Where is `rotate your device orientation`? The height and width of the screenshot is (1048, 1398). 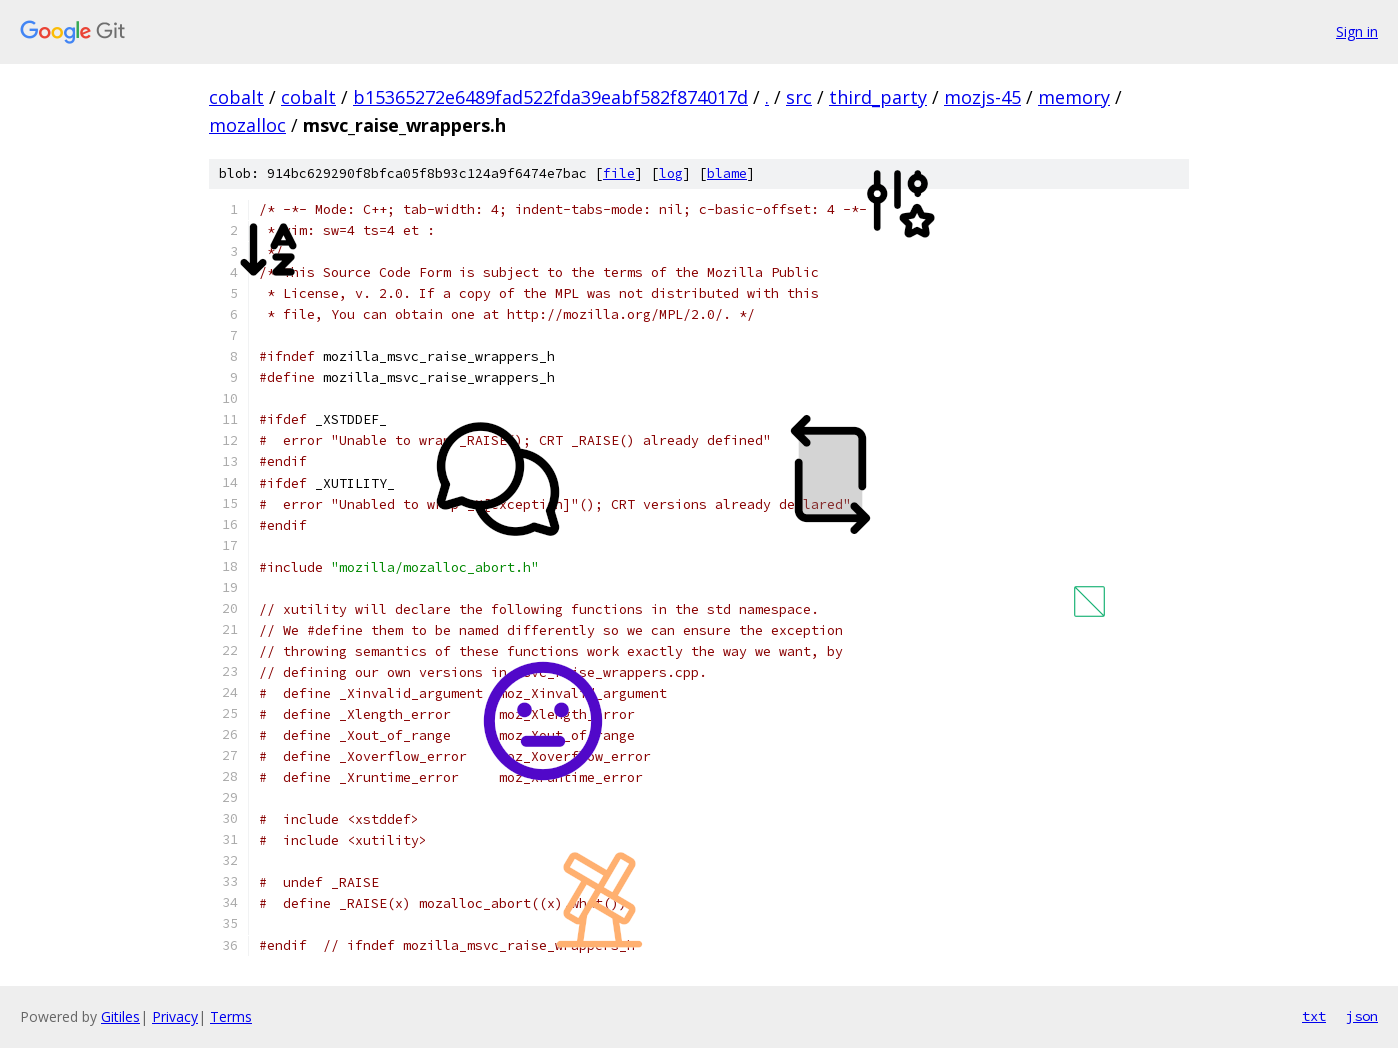
rotate your device orientation is located at coordinates (830, 474).